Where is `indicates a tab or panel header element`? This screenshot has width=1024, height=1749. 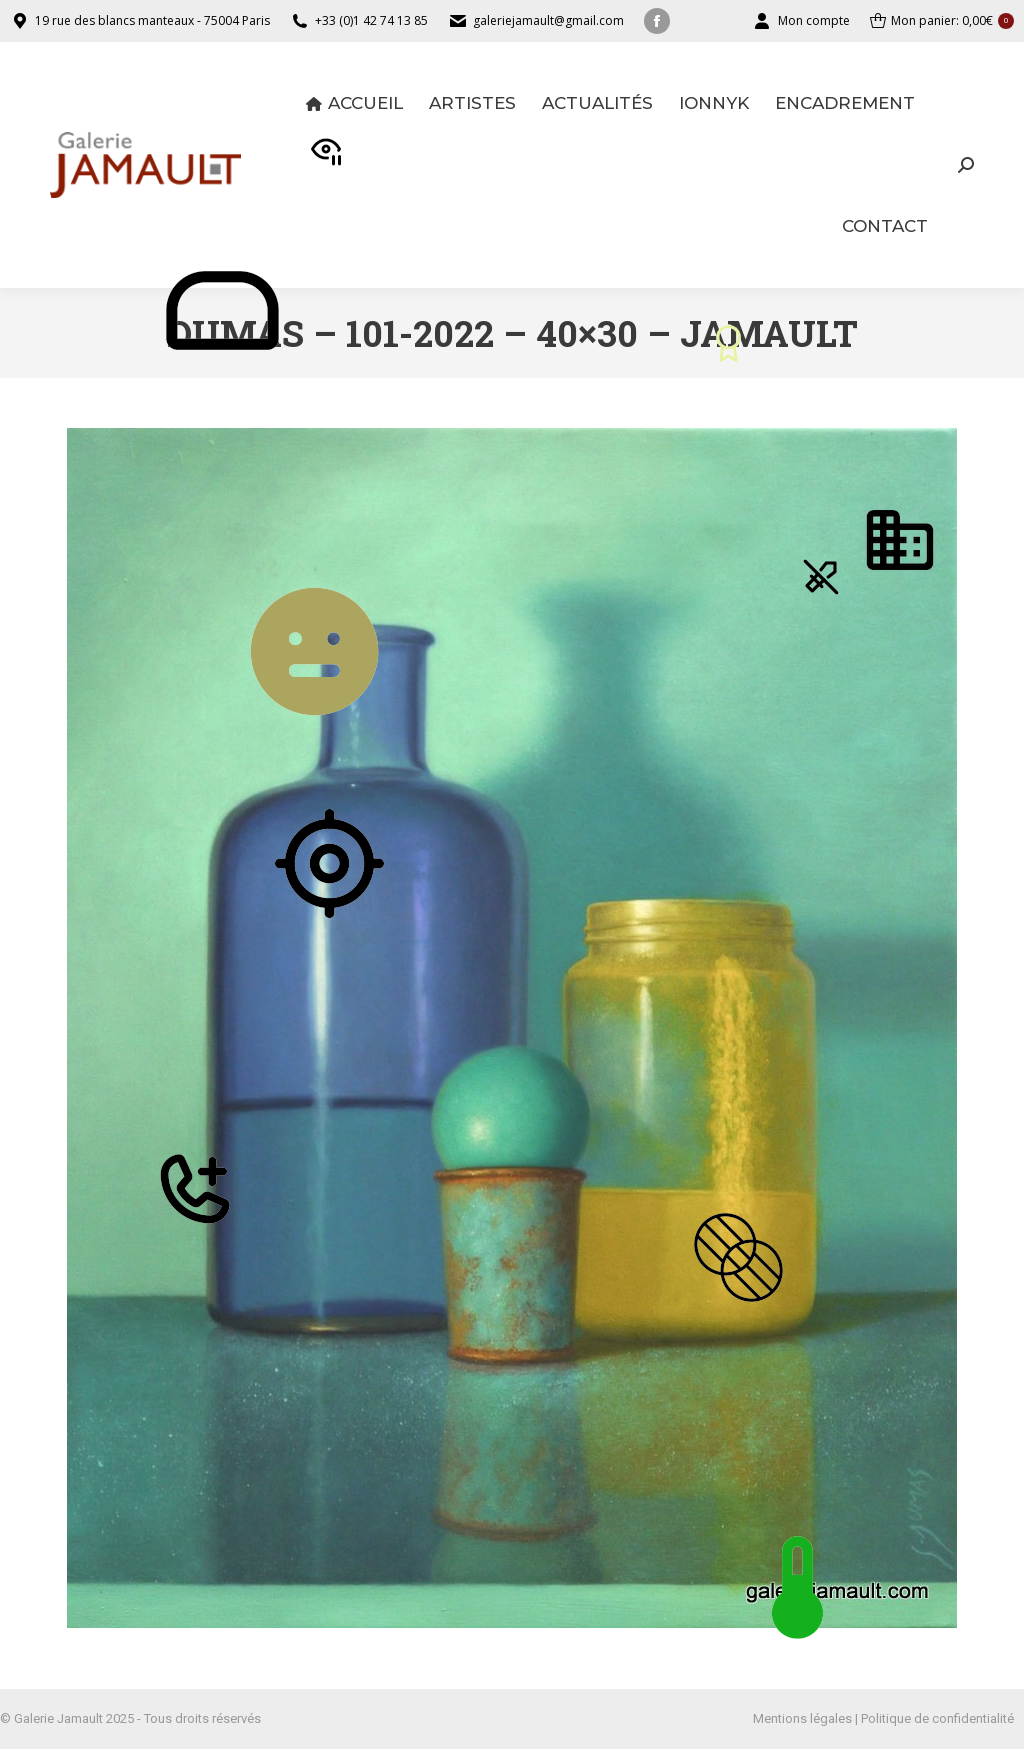 indicates a tab or panel header element is located at coordinates (222, 310).